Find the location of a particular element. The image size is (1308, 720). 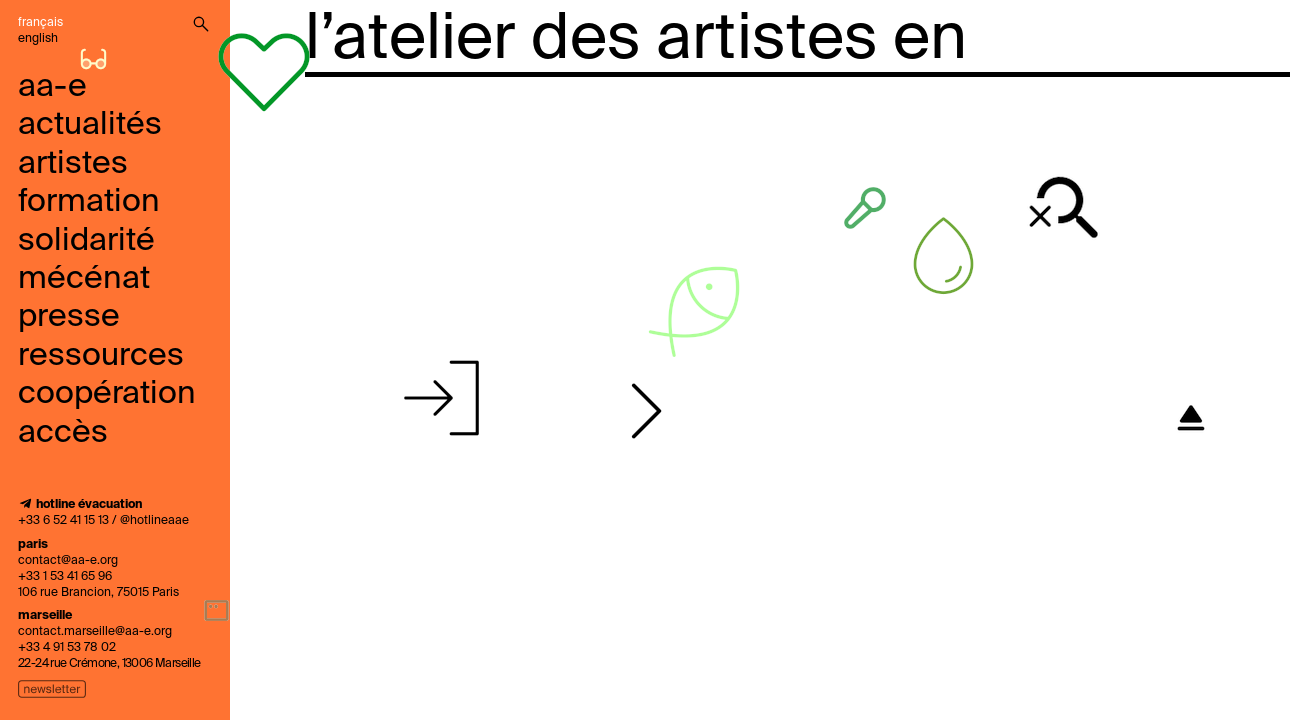

eject media or disc is located at coordinates (1191, 417).